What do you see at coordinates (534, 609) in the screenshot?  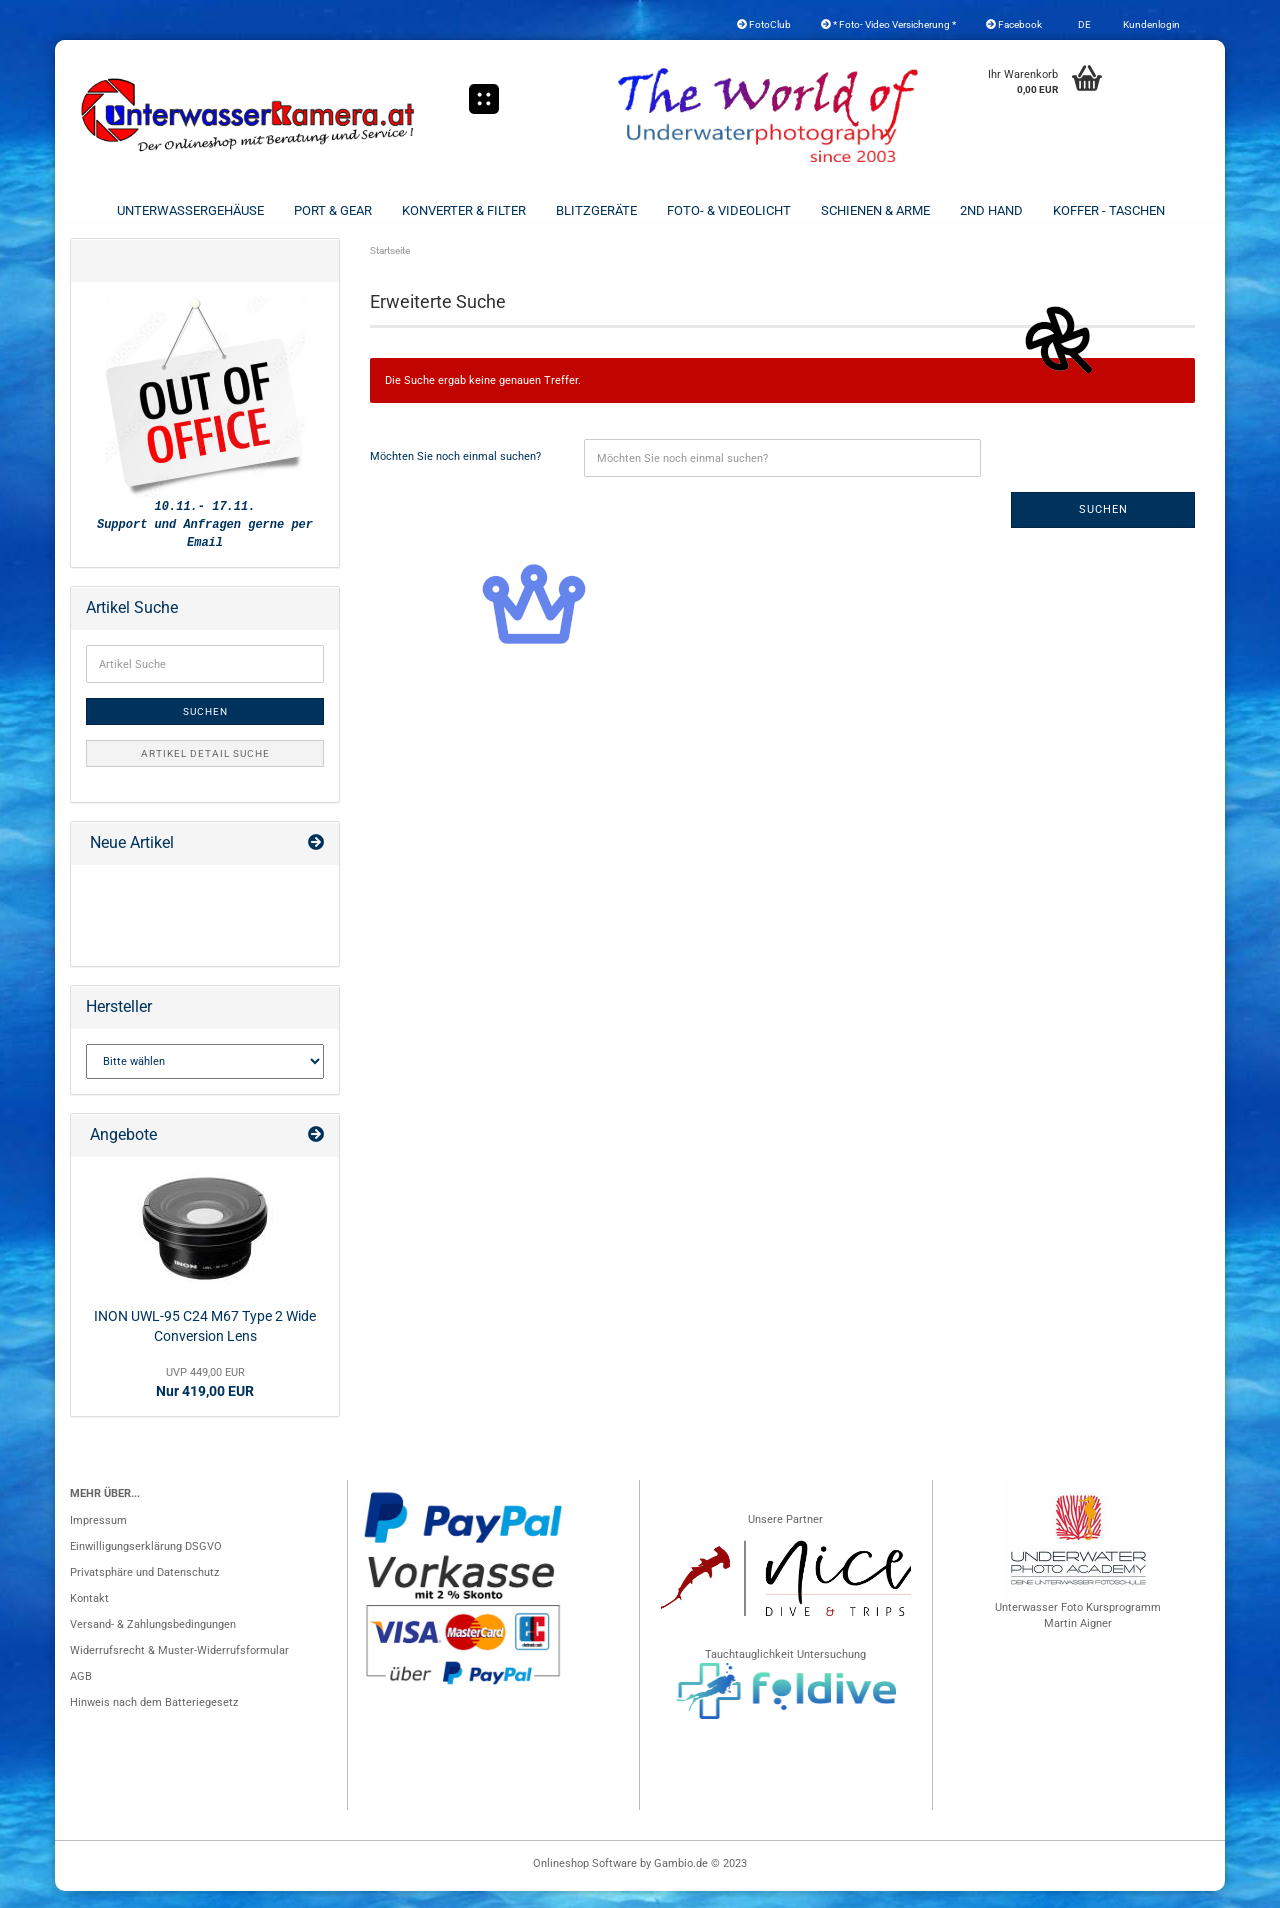 I see `indicates premium or VIP membership status` at bounding box center [534, 609].